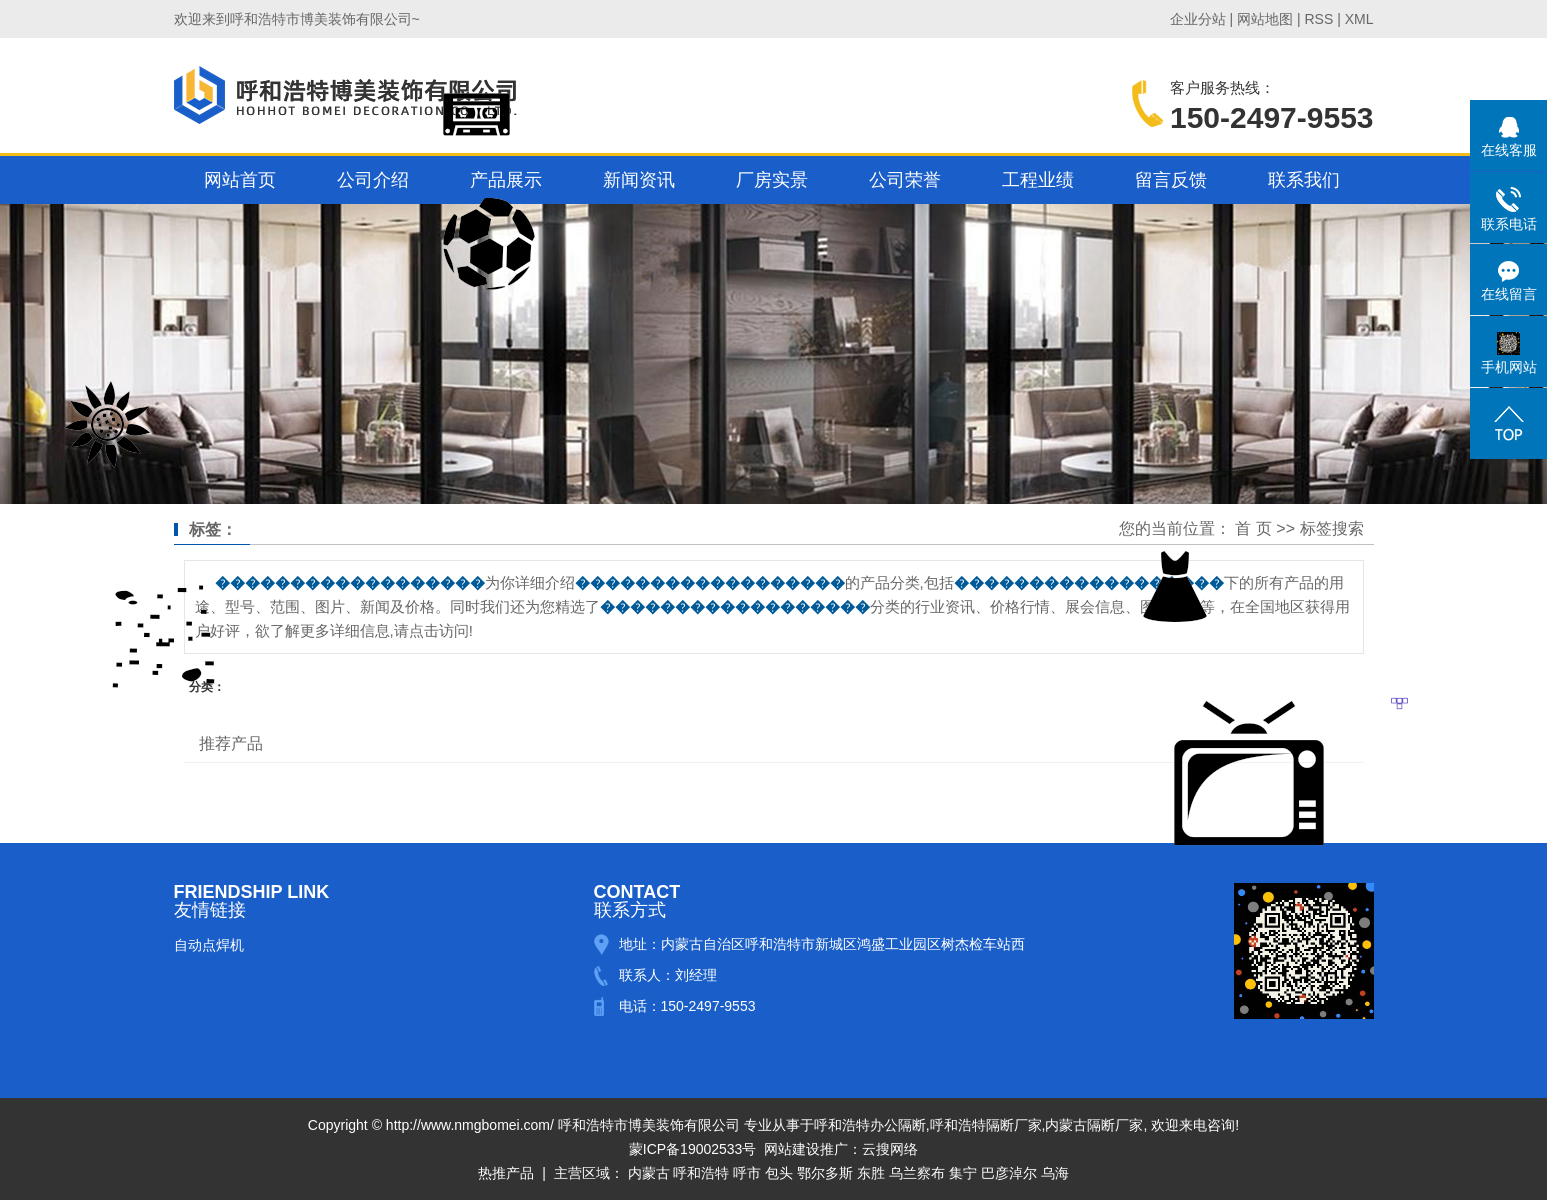 The height and width of the screenshot is (1200, 1547). I want to click on access soccer or football games, so click(489, 243).